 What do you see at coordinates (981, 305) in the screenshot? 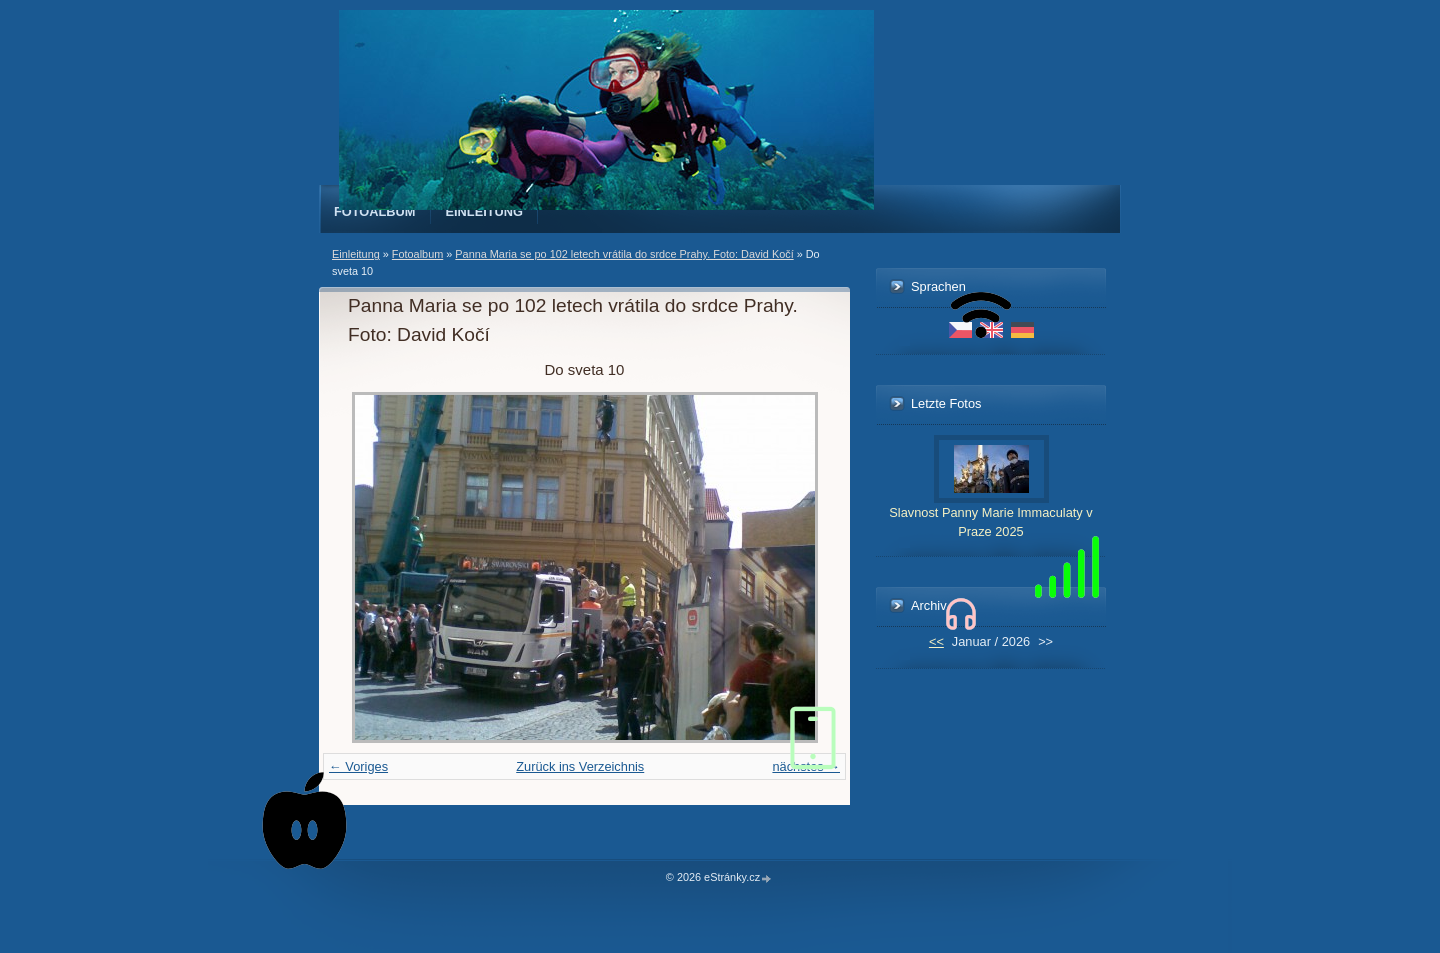
I see `indicates medium wifi signal strength` at bounding box center [981, 305].